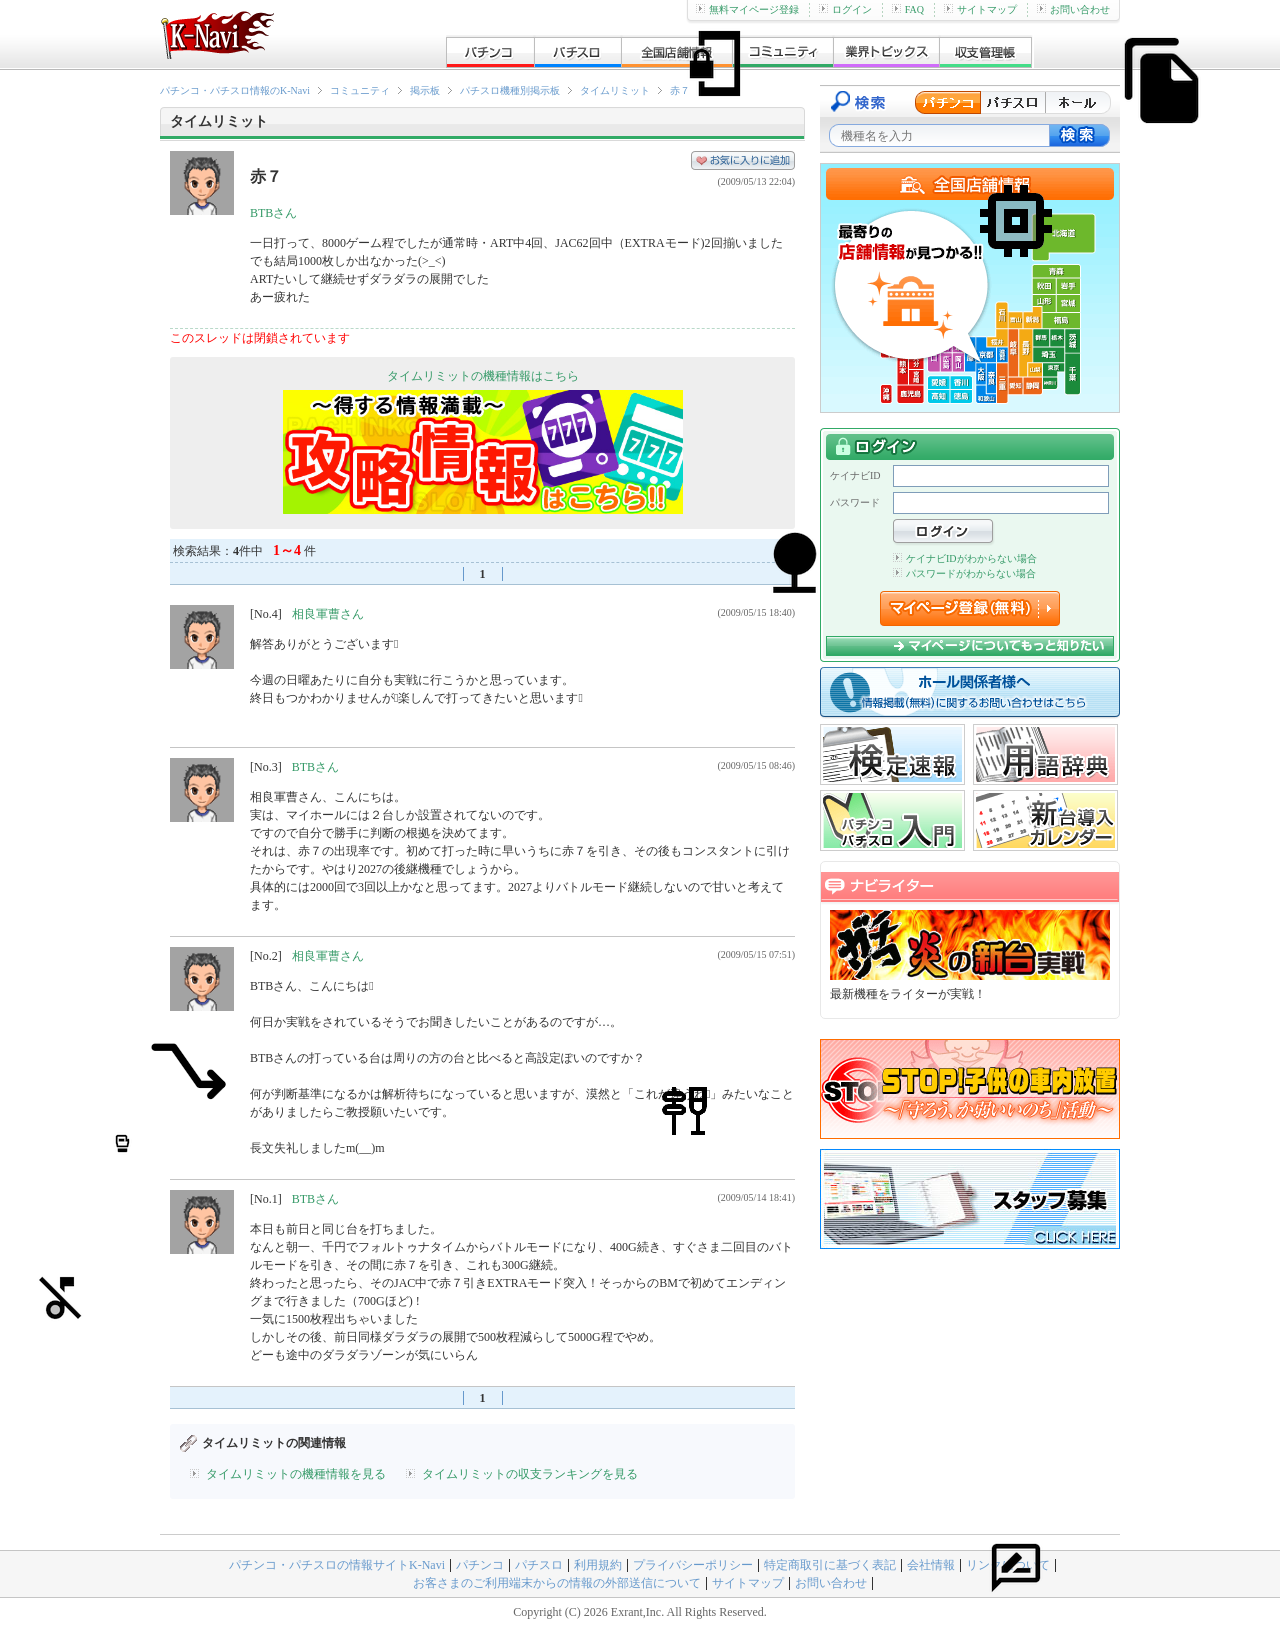 This screenshot has height=1626, width=1280. What do you see at coordinates (60, 1298) in the screenshot?
I see `mute or disable music playback` at bounding box center [60, 1298].